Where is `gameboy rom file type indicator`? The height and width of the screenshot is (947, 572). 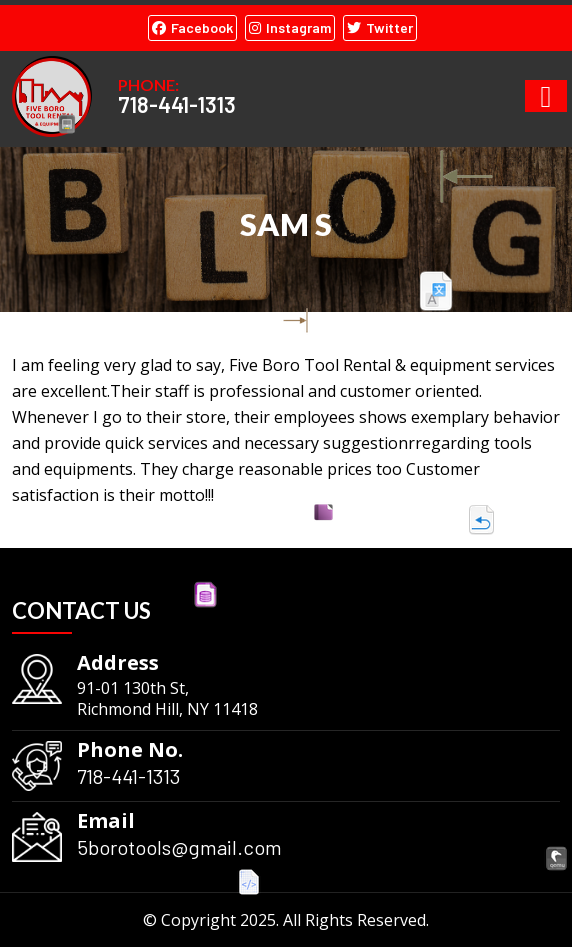
gameboy rom file type indicator is located at coordinates (67, 124).